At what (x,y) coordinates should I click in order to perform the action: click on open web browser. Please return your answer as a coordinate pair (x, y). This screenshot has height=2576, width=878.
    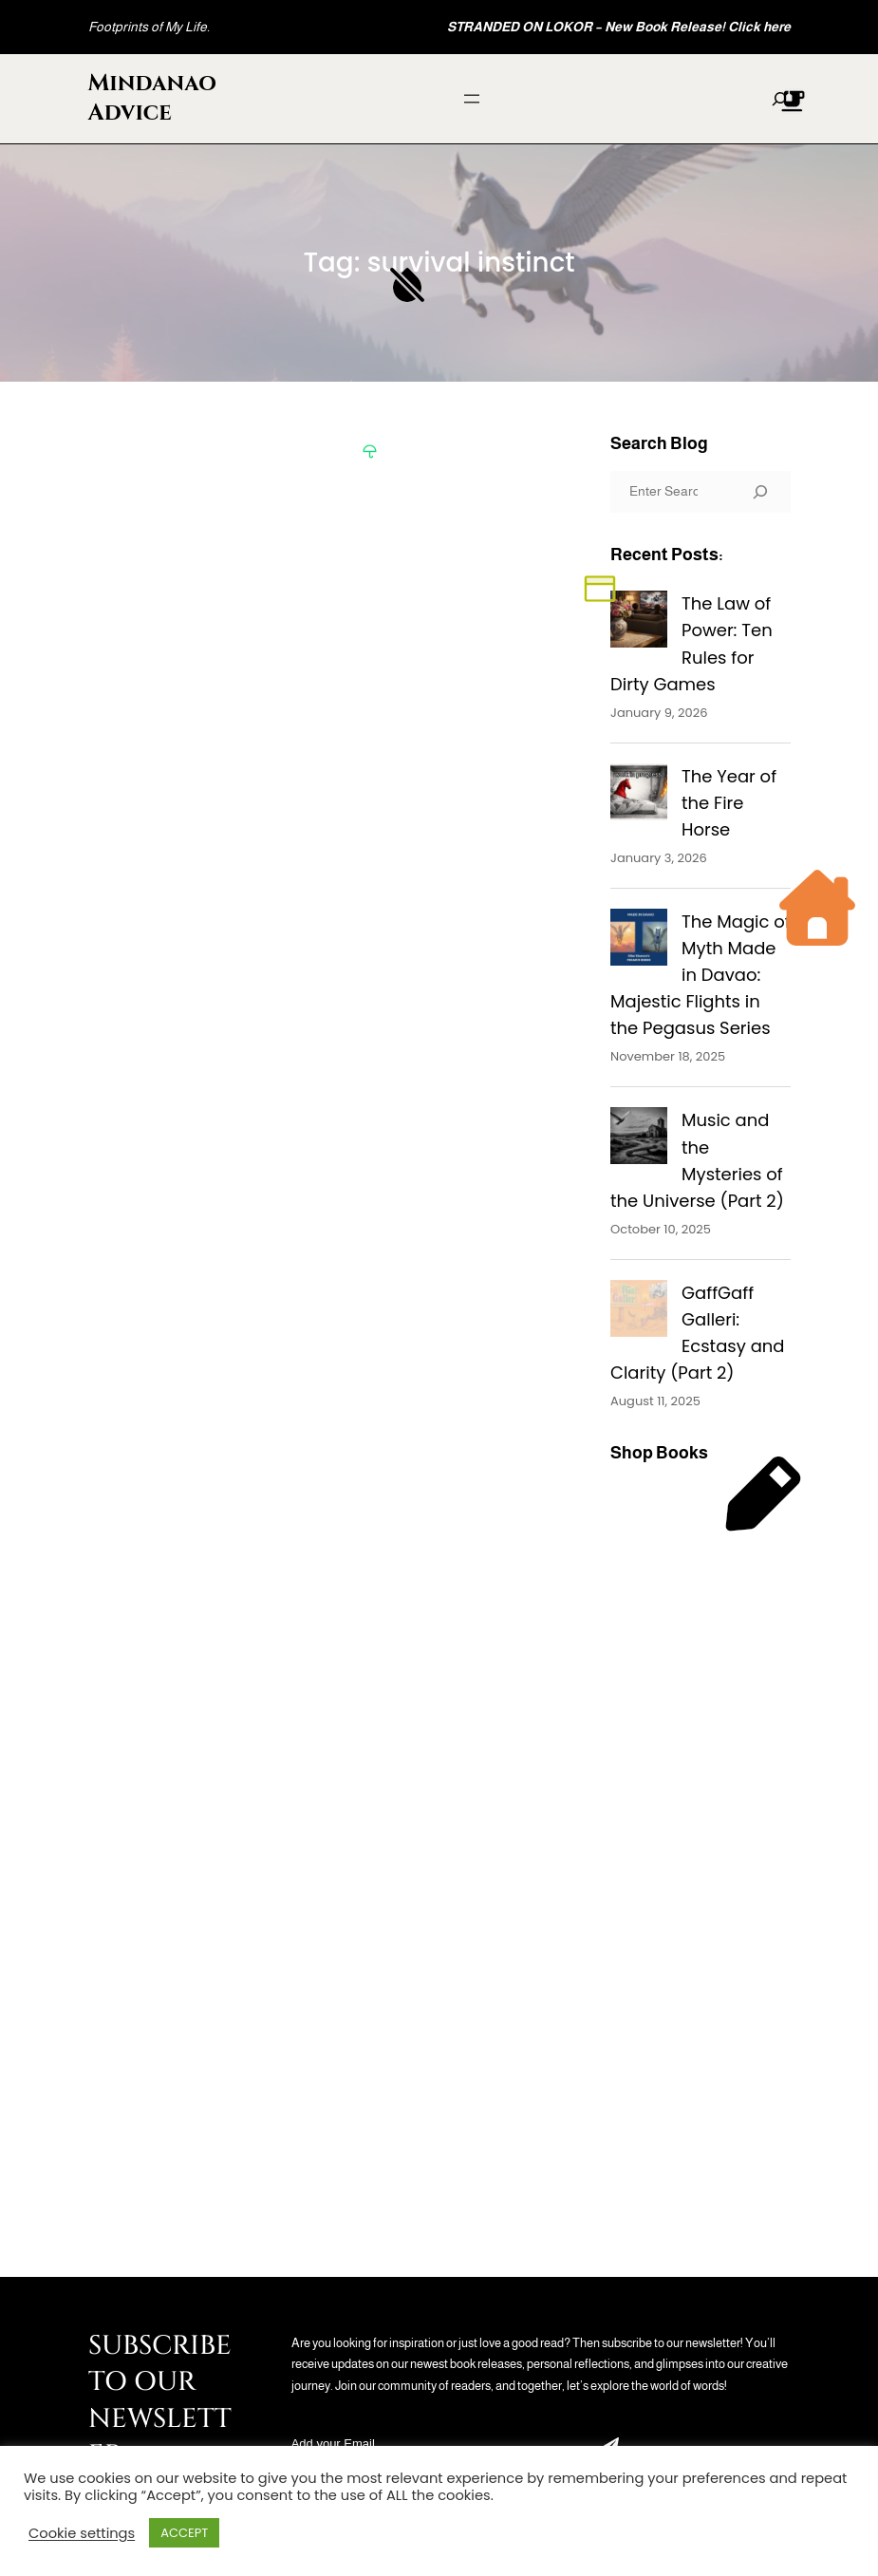
    Looking at the image, I should click on (600, 589).